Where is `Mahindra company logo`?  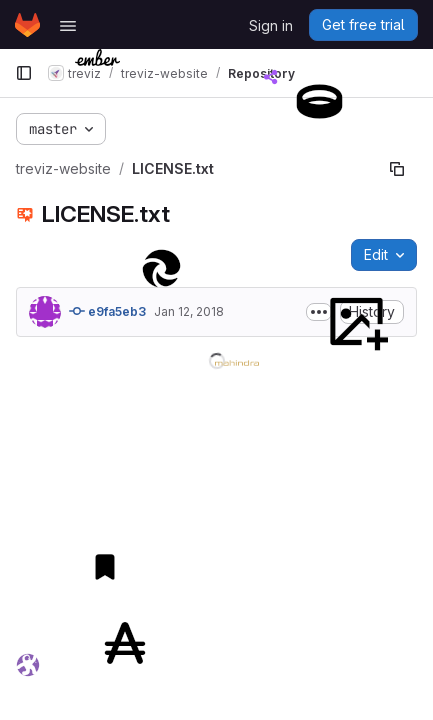 Mahindra company logo is located at coordinates (237, 363).